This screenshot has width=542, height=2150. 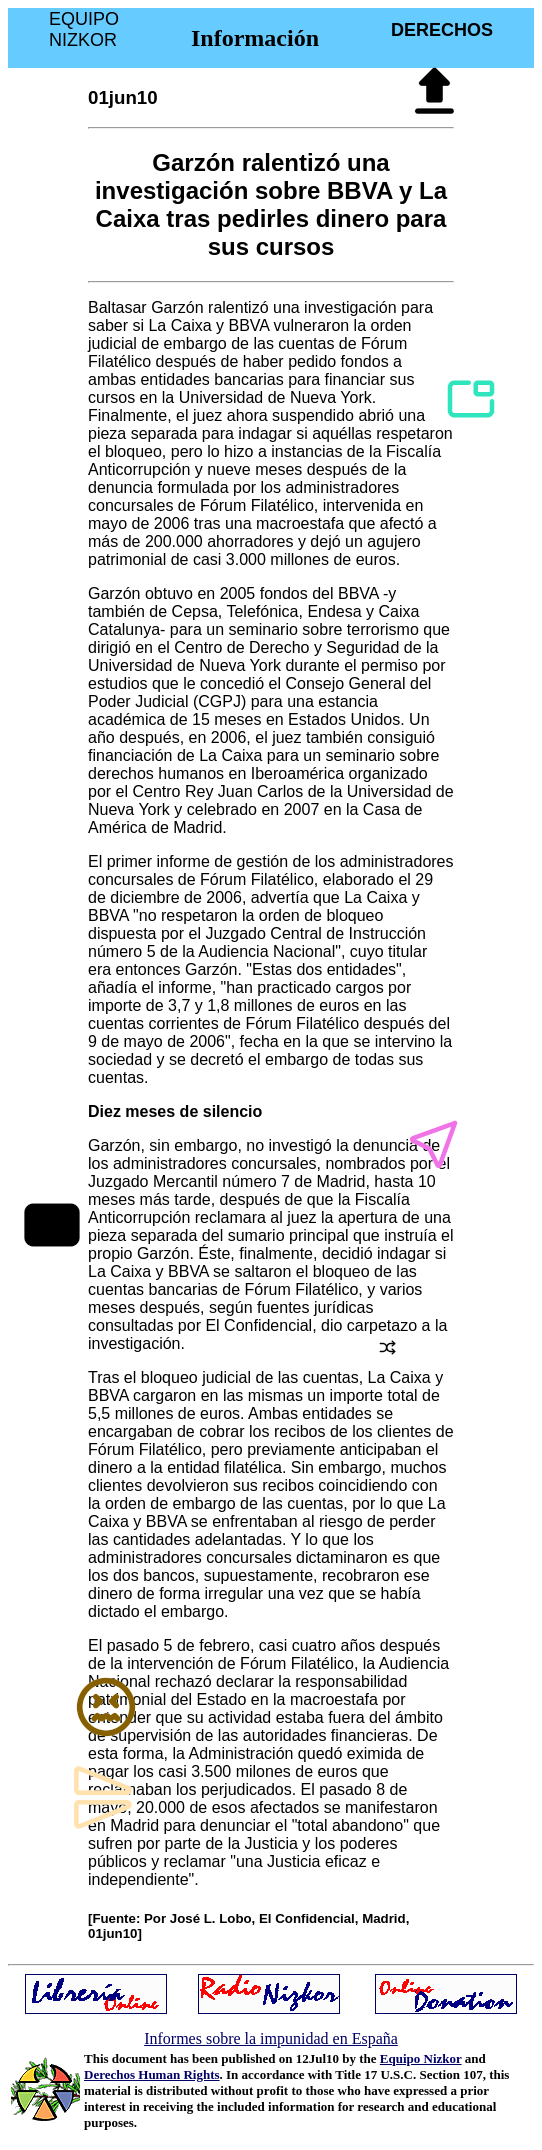 I want to click on upload a file from your device, so click(x=434, y=91).